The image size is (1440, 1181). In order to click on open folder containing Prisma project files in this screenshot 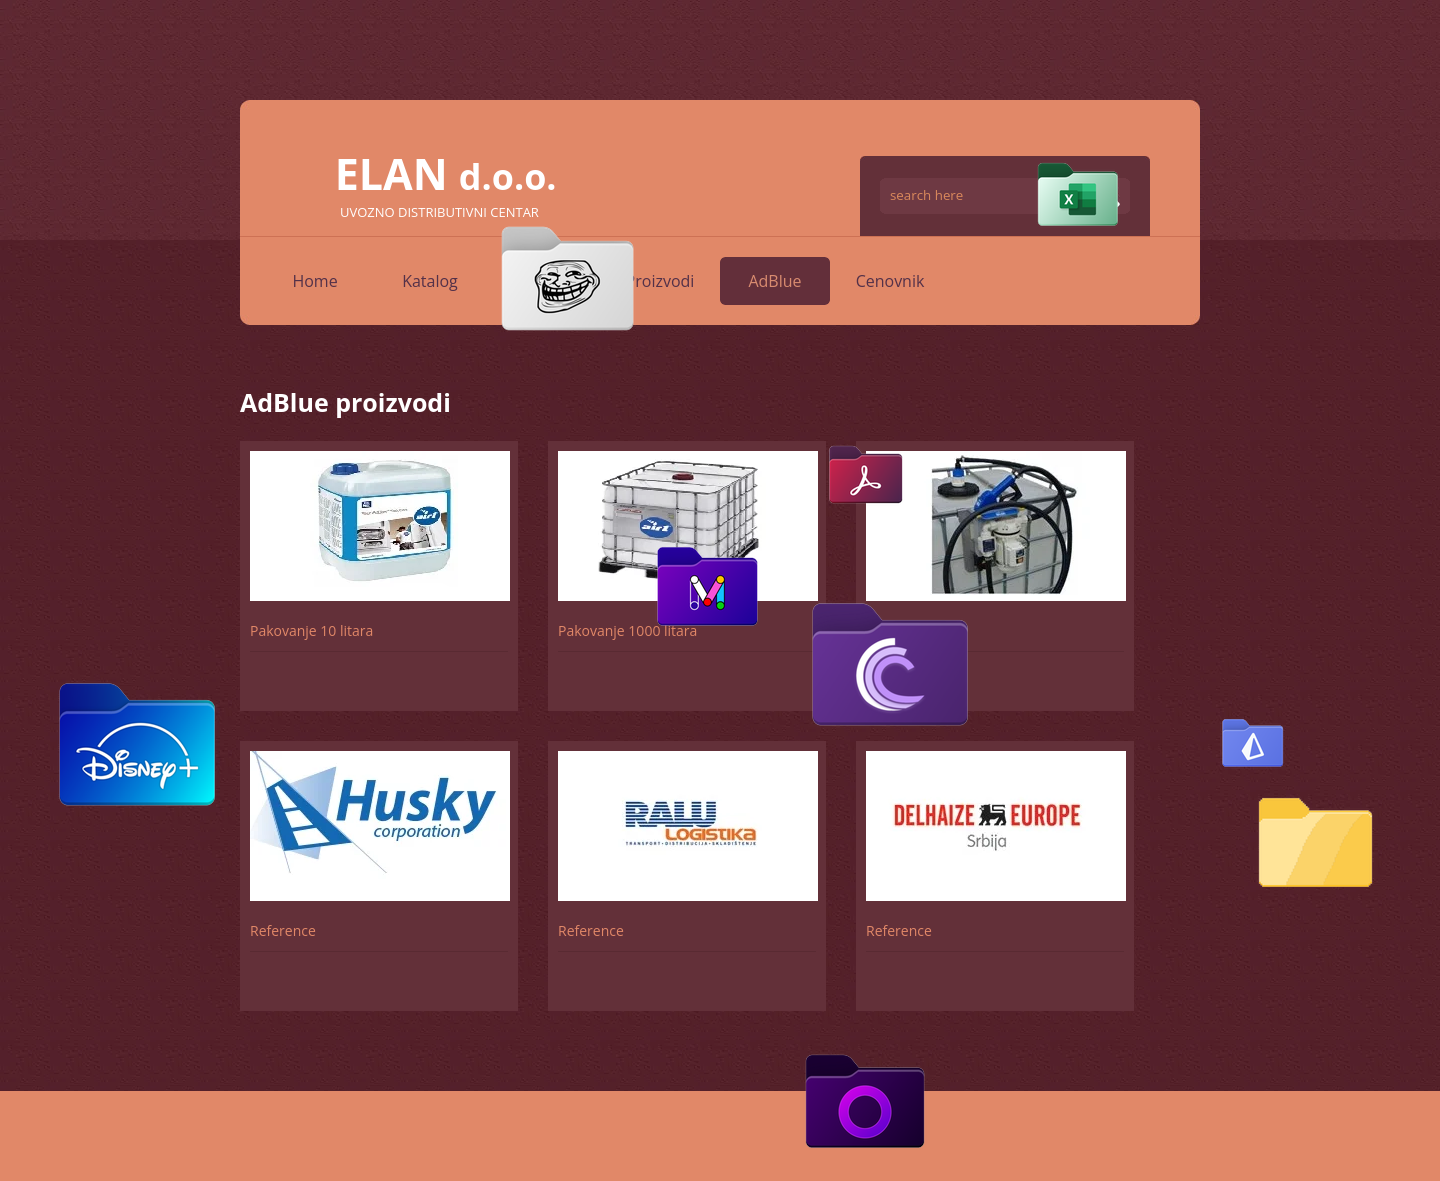, I will do `click(1252, 744)`.